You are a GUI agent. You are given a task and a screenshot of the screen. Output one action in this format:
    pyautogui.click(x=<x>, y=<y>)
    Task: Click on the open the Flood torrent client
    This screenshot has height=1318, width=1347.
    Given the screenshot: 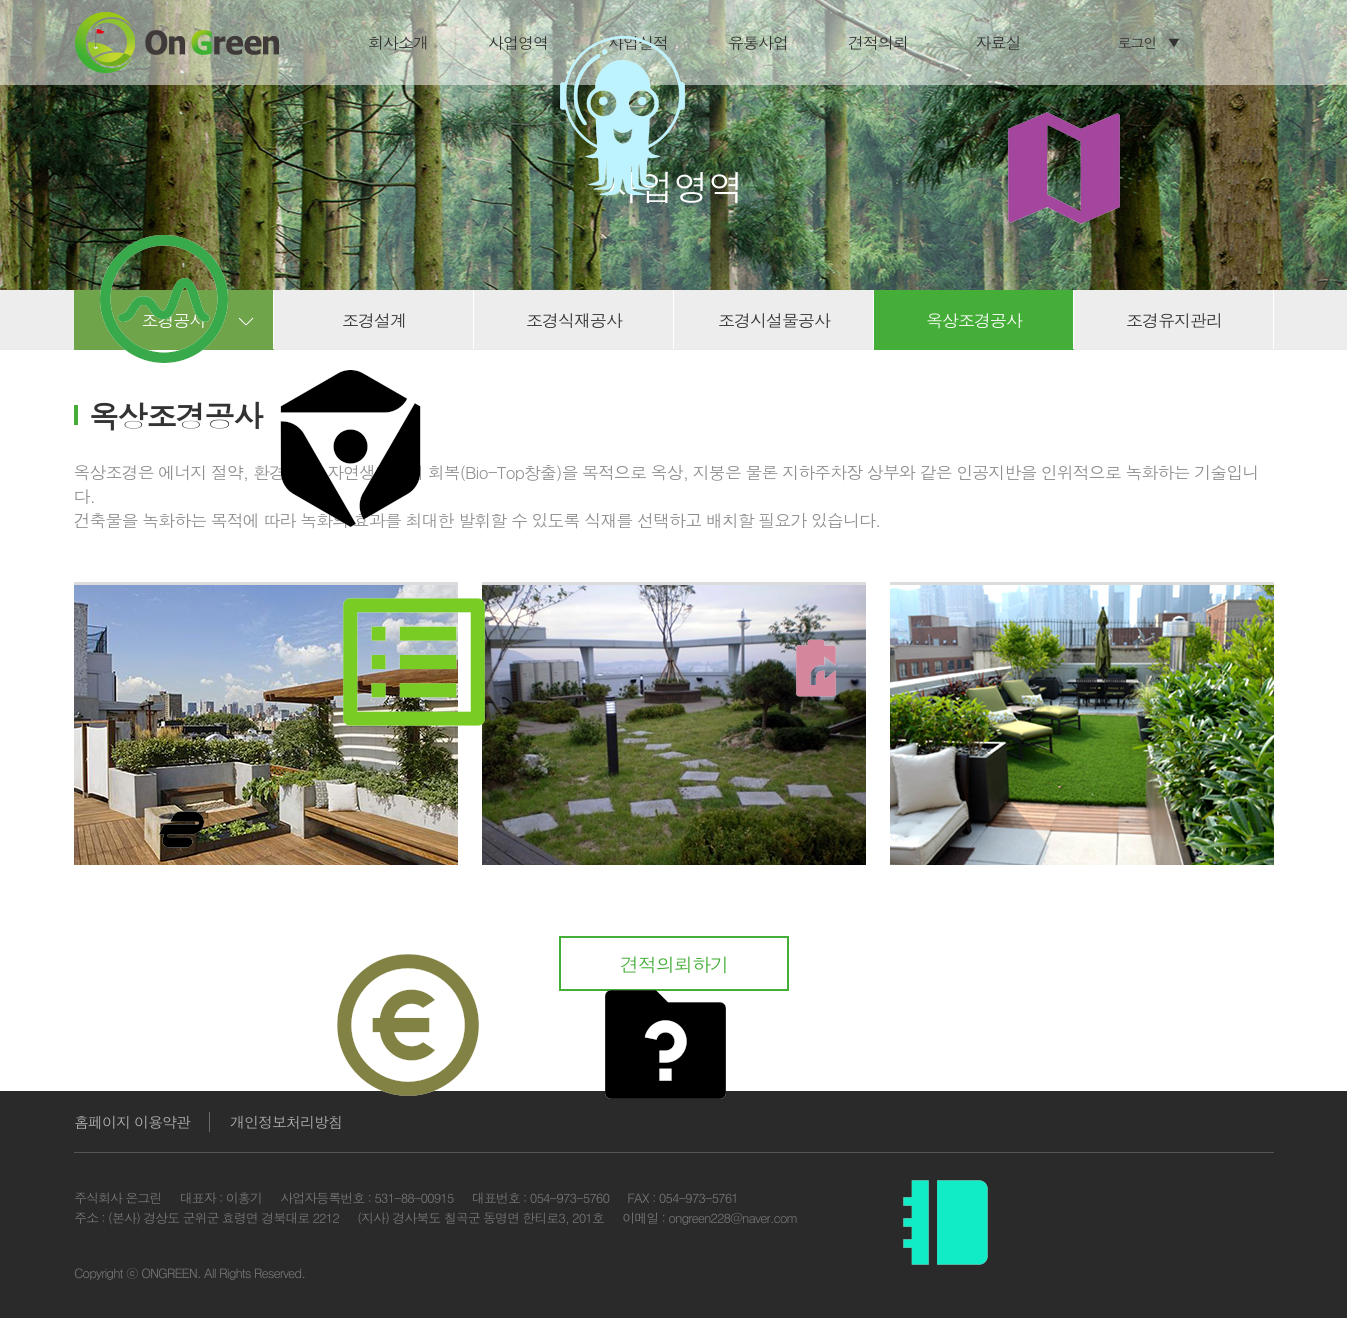 What is the action you would take?
    pyautogui.click(x=164, y=299)
    